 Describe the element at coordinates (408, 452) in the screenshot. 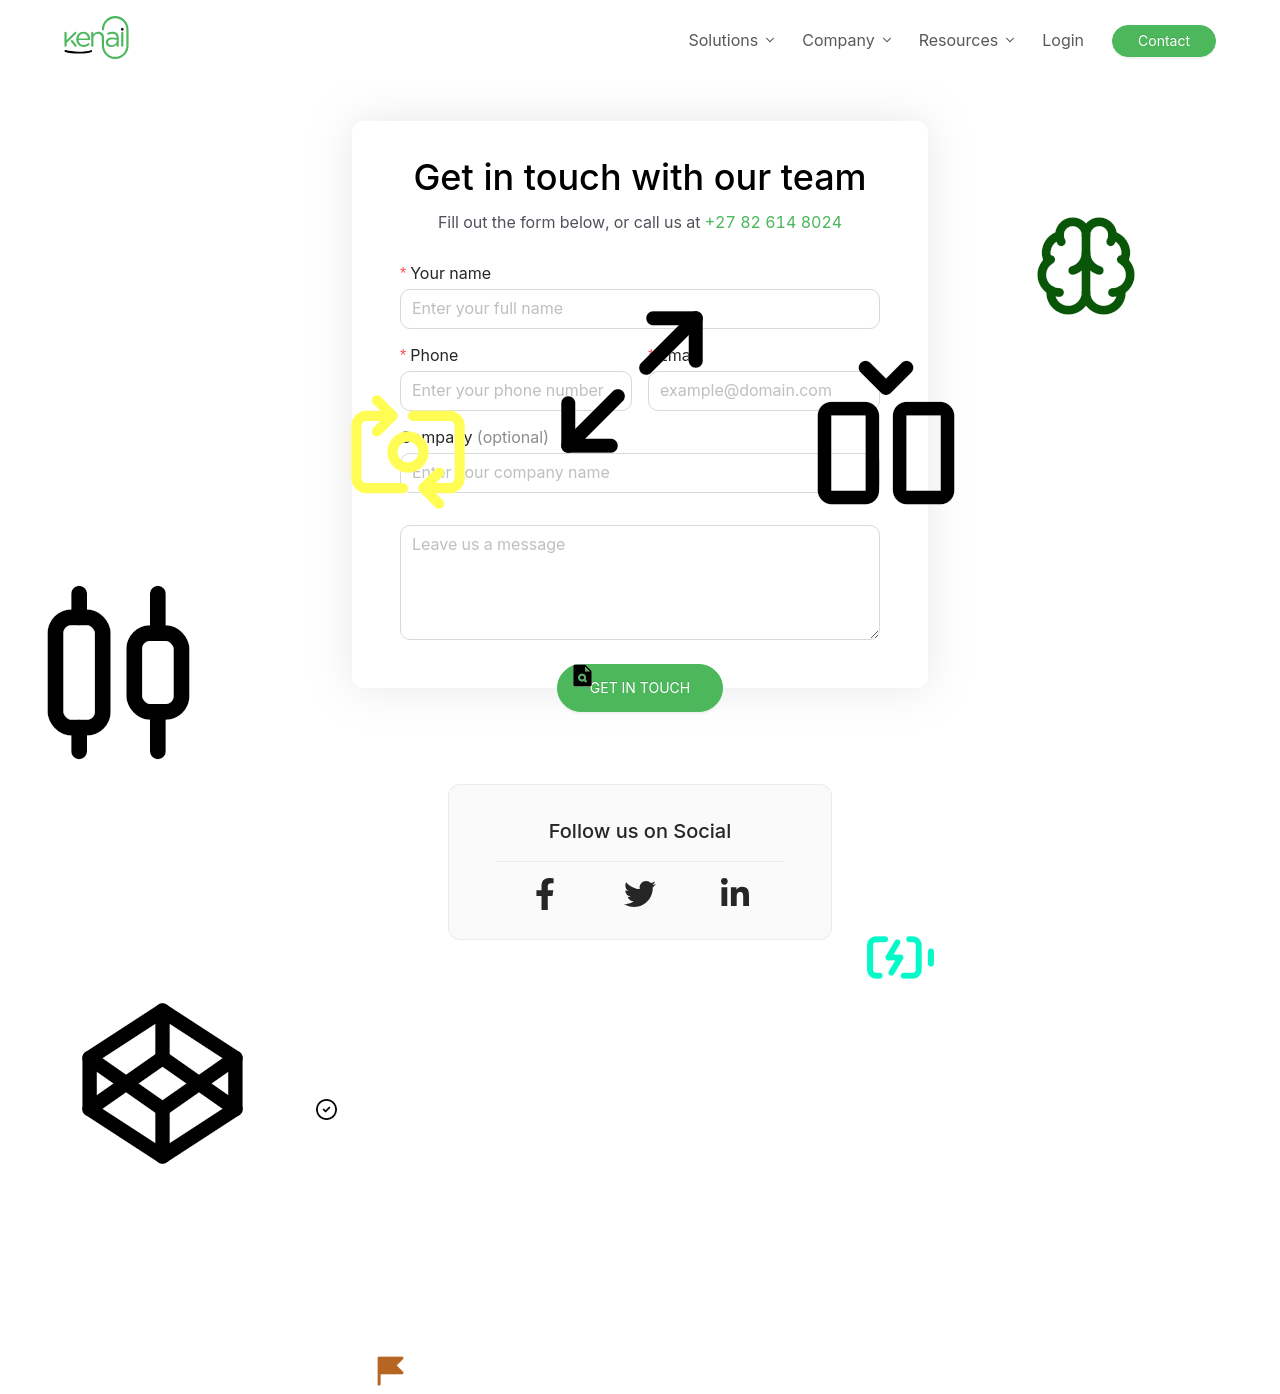

I see `switch between front and rear camera` at that location.